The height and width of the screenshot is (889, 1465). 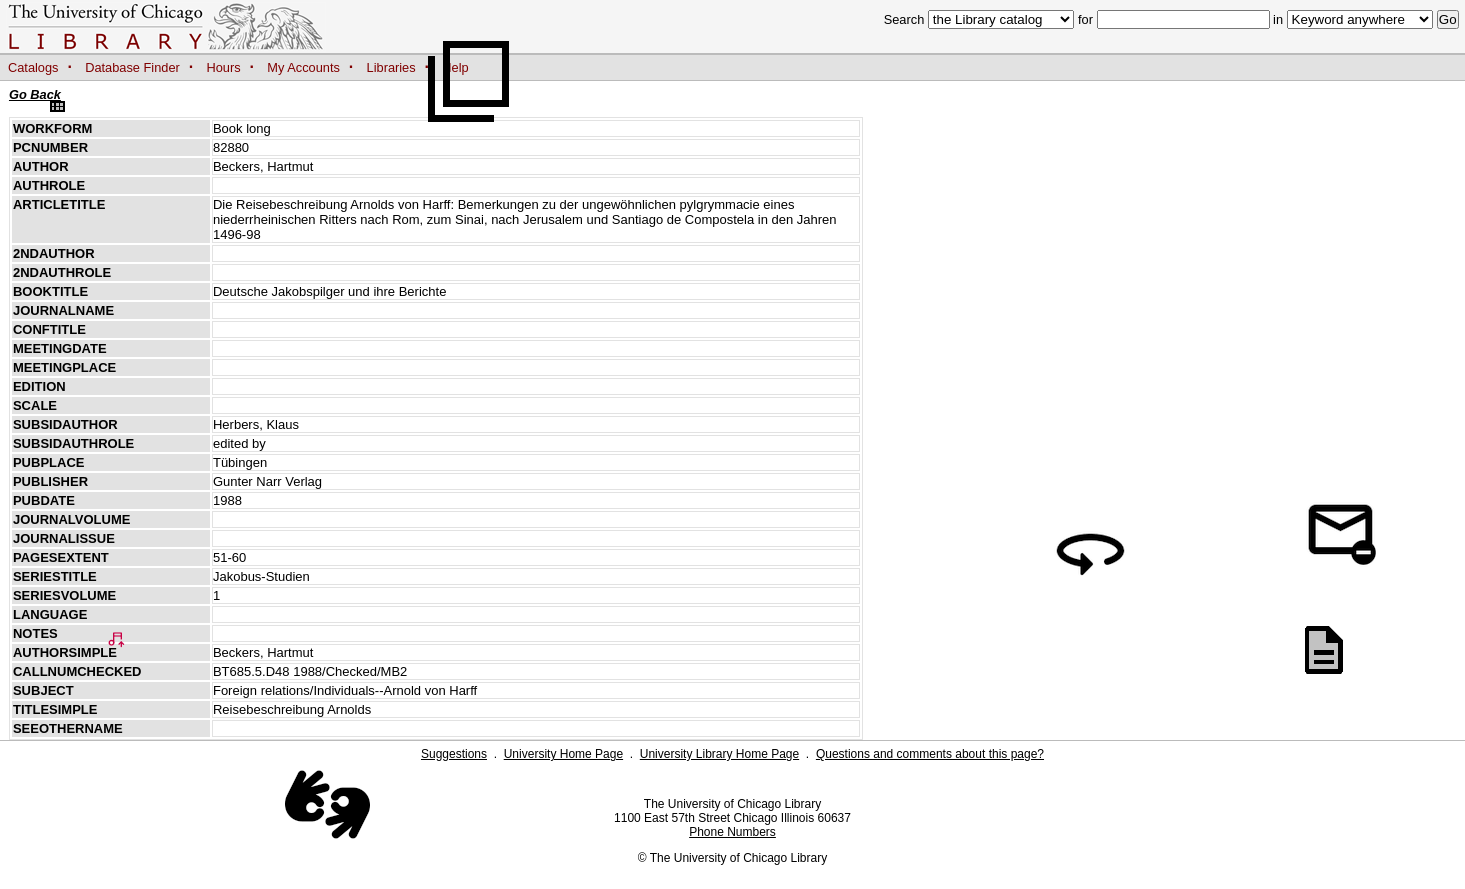 What do you see at coordinates (116, 639) in the screenshot?
I see `increase music volume` at bounding box center [116, 639].